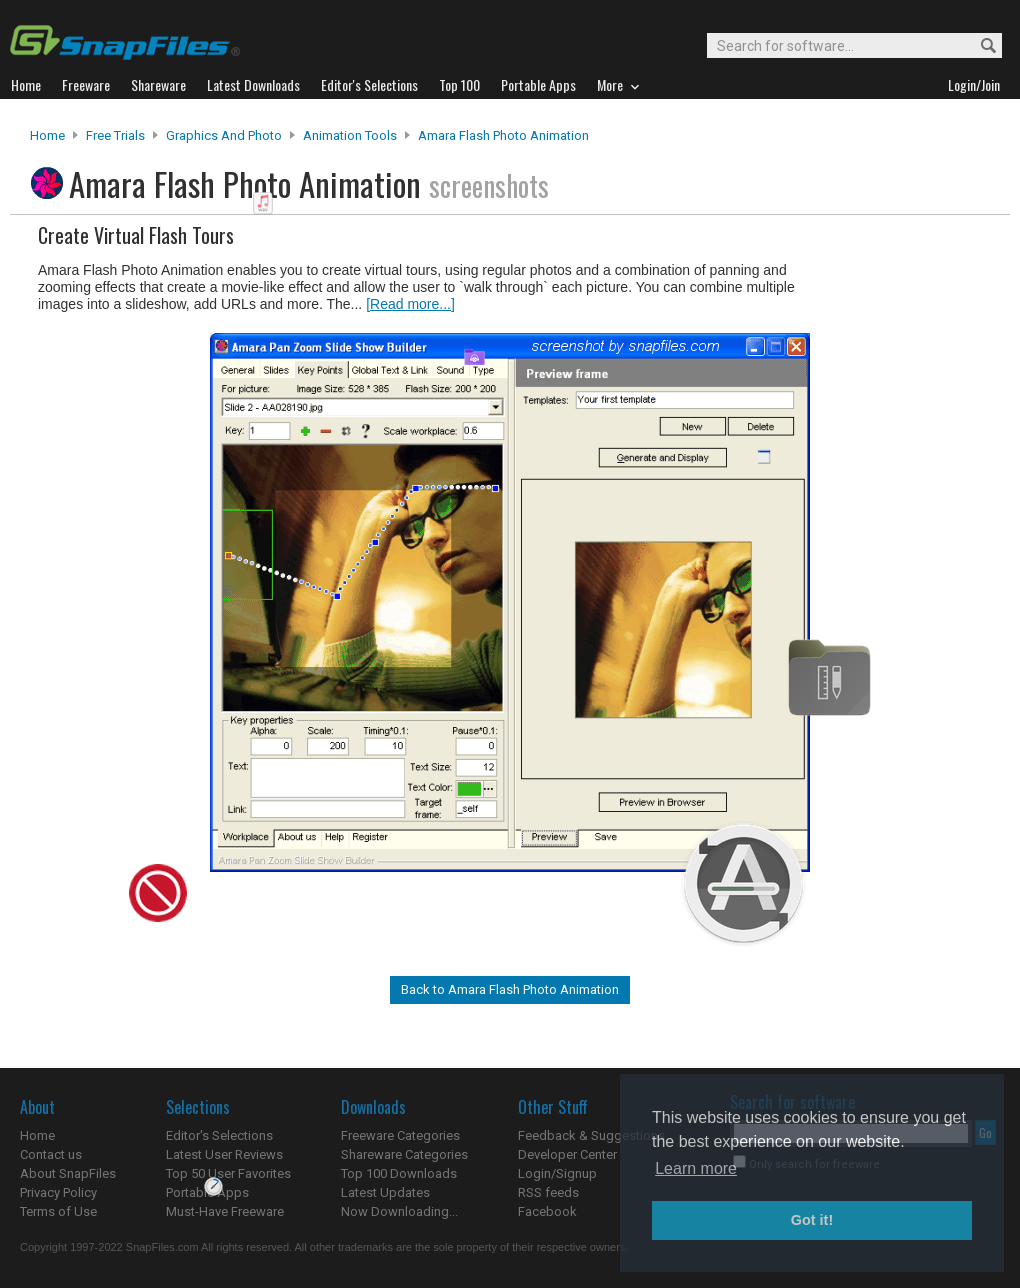 This screenshot has width=1020, height=1288. Describe the element at coordinates (474, 357) in the screenshot. I see `folder containing 4k video to mp3 converter files` at that location.